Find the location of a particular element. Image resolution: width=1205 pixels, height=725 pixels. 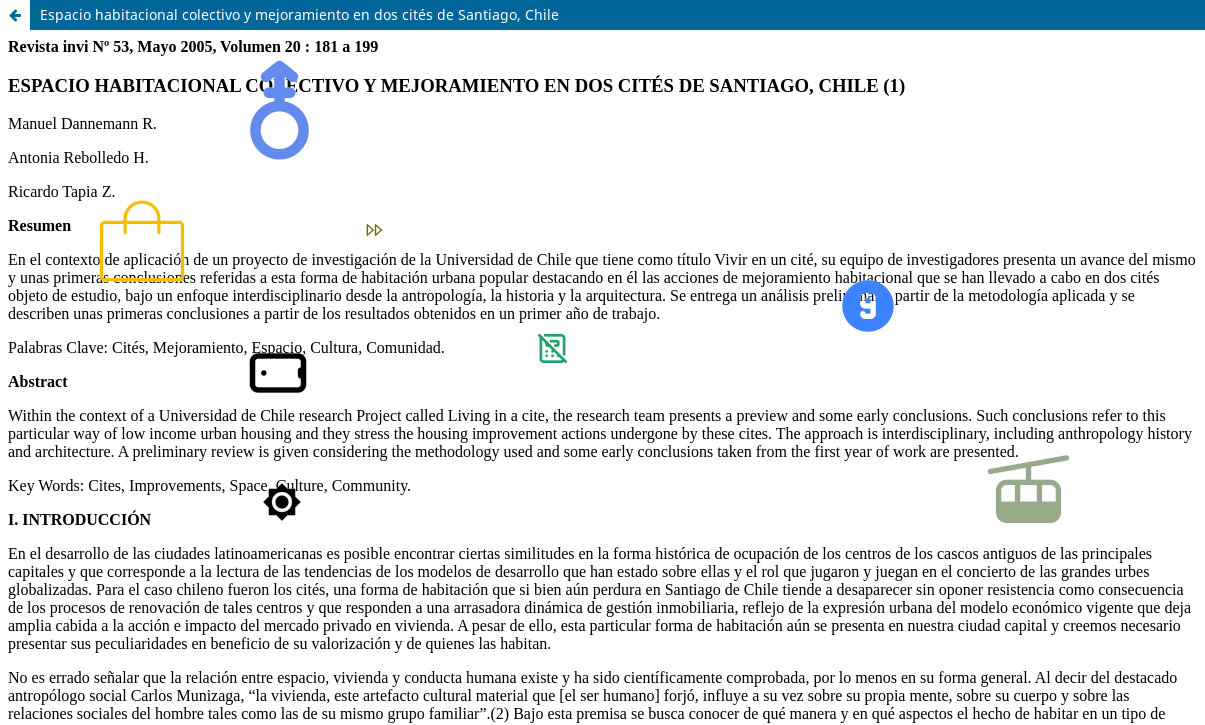

skip to the next track is located at coordinates (374, 230).